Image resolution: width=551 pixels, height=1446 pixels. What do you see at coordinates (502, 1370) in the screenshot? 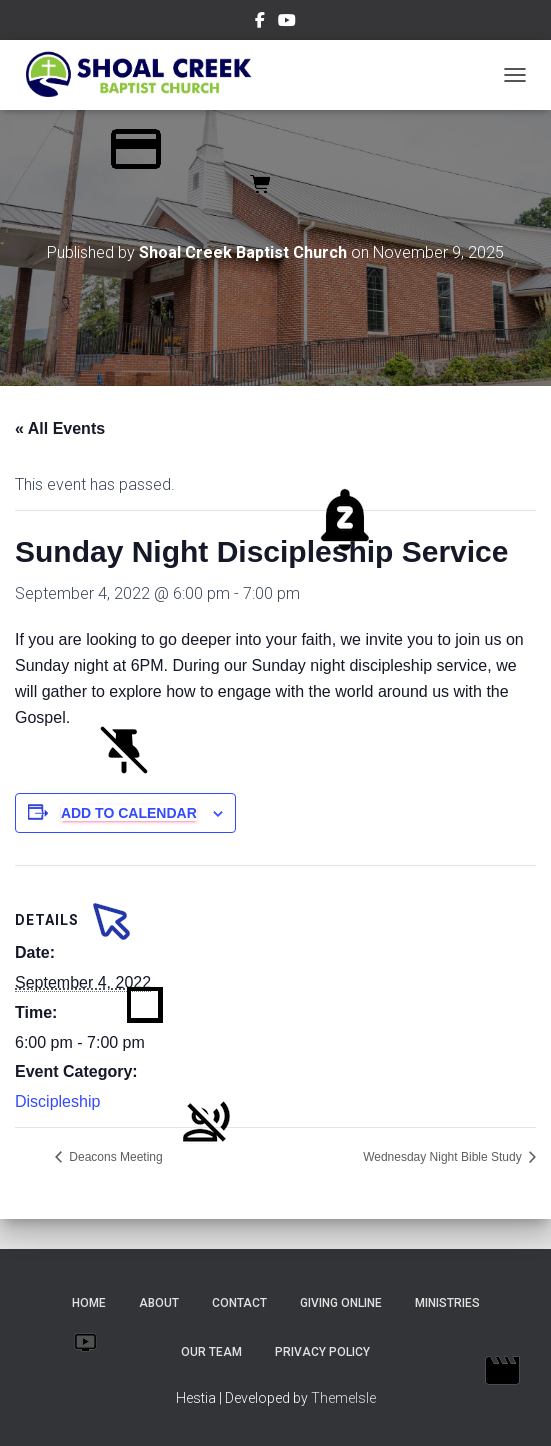
I see `create a new video or movie project` at bounding box center [502, 1370].